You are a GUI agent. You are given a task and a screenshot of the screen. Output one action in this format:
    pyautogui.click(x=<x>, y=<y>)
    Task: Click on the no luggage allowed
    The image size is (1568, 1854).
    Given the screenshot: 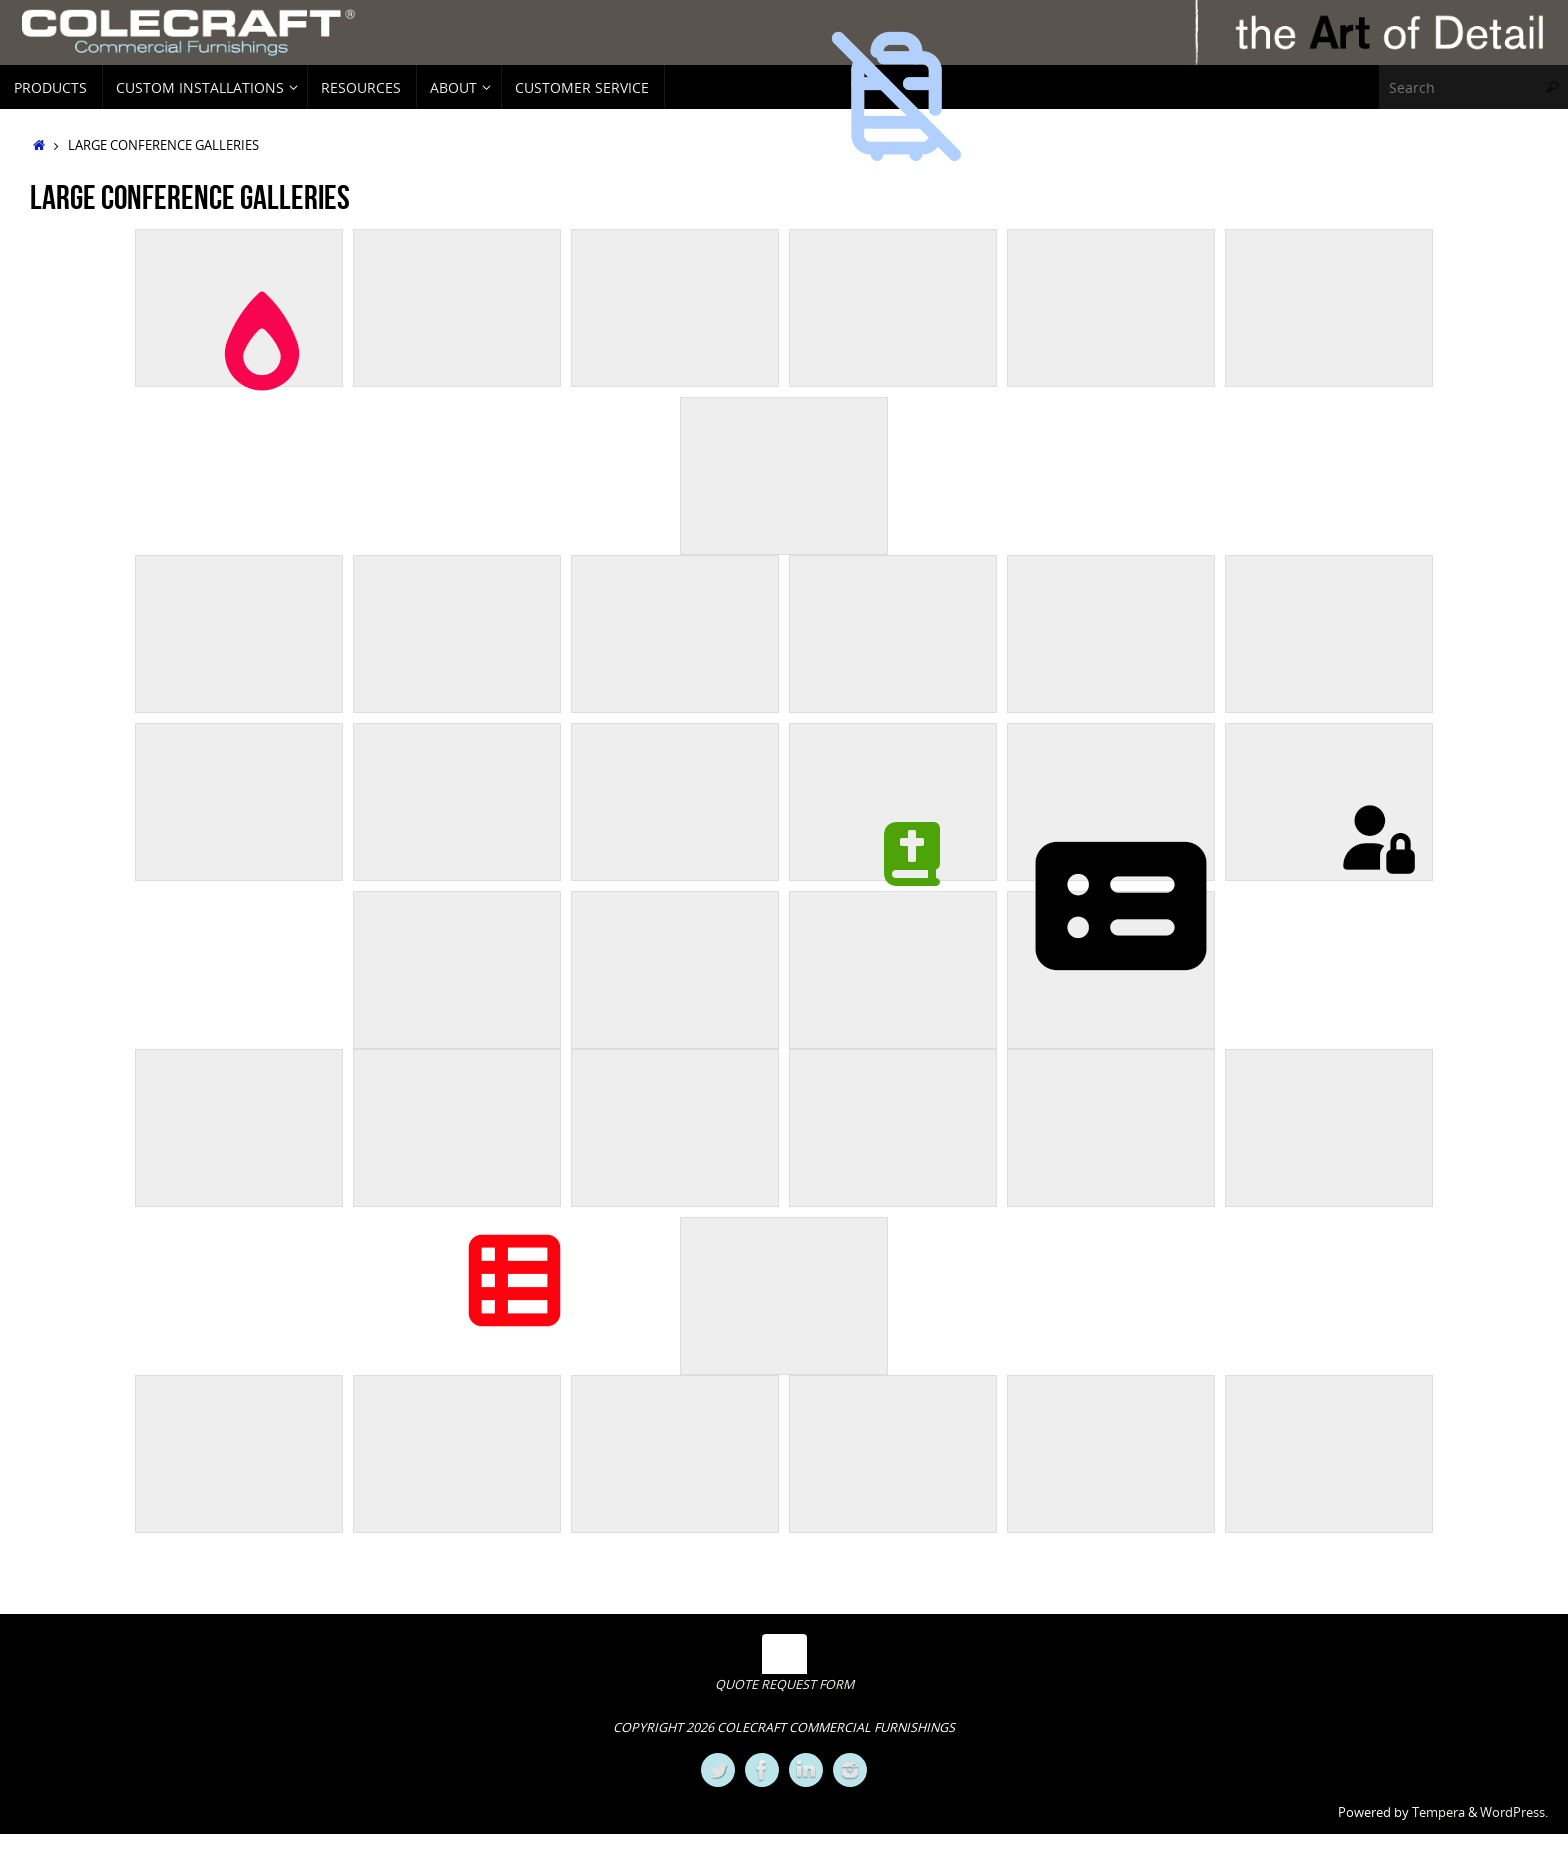 What is the action you would take?
    pyautogui.click(x=896, y=96)
    